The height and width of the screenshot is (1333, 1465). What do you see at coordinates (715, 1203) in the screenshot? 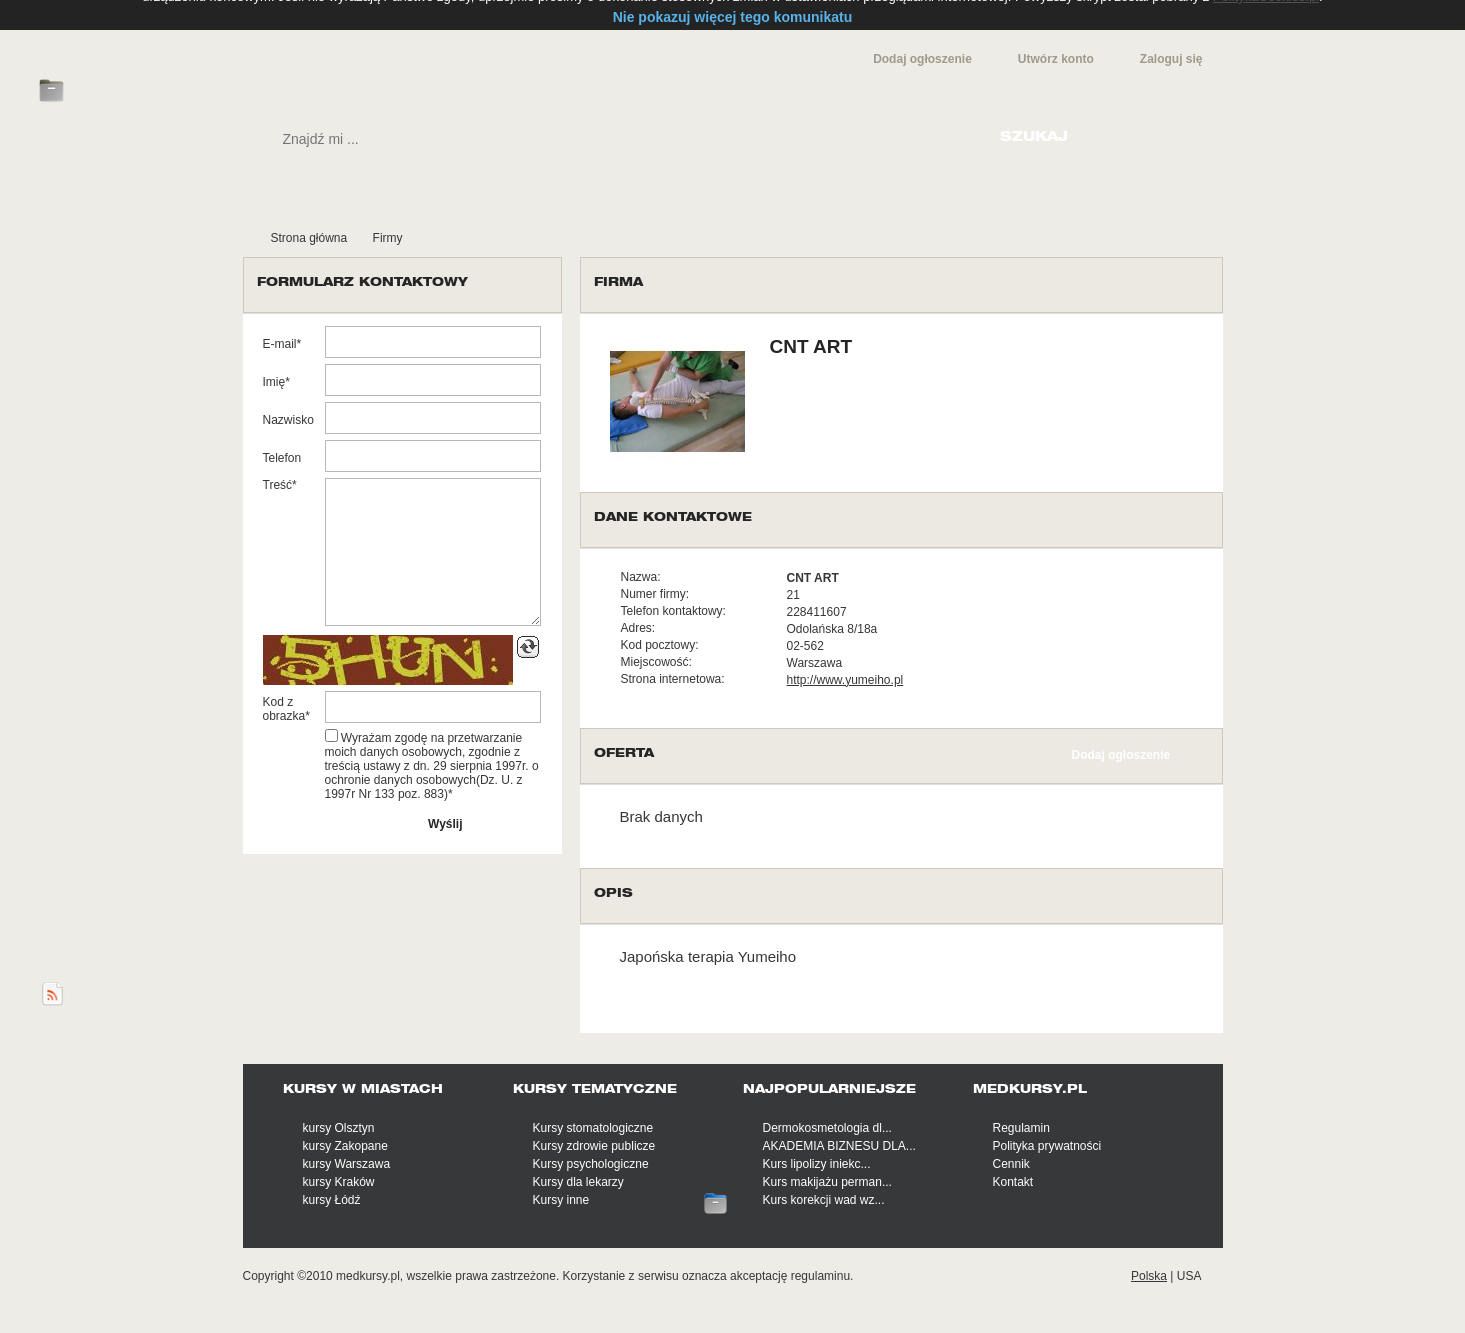
I see `open the file manager application` at bounding box center [715, 1203].